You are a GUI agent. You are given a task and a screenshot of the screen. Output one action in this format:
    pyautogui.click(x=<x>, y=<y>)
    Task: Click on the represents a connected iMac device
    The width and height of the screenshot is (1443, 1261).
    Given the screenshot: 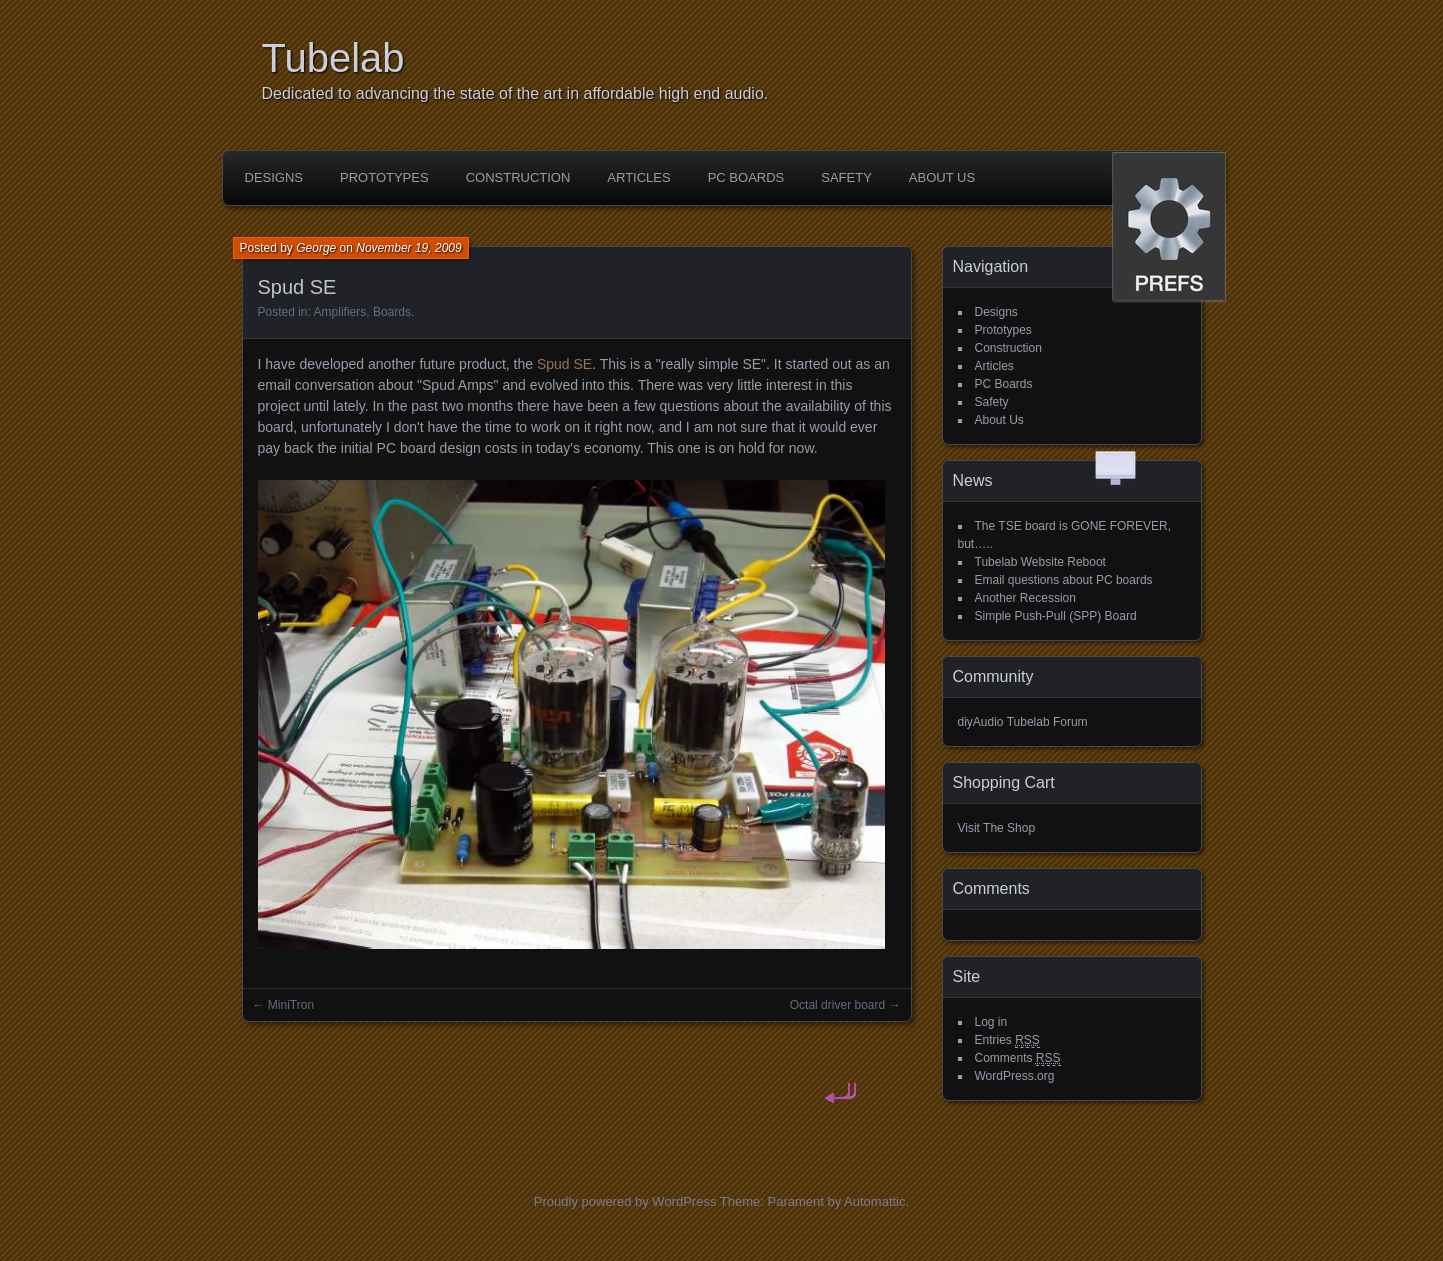 What is the action you would take?
    pyautogui.click(x=1115, y=467)
    